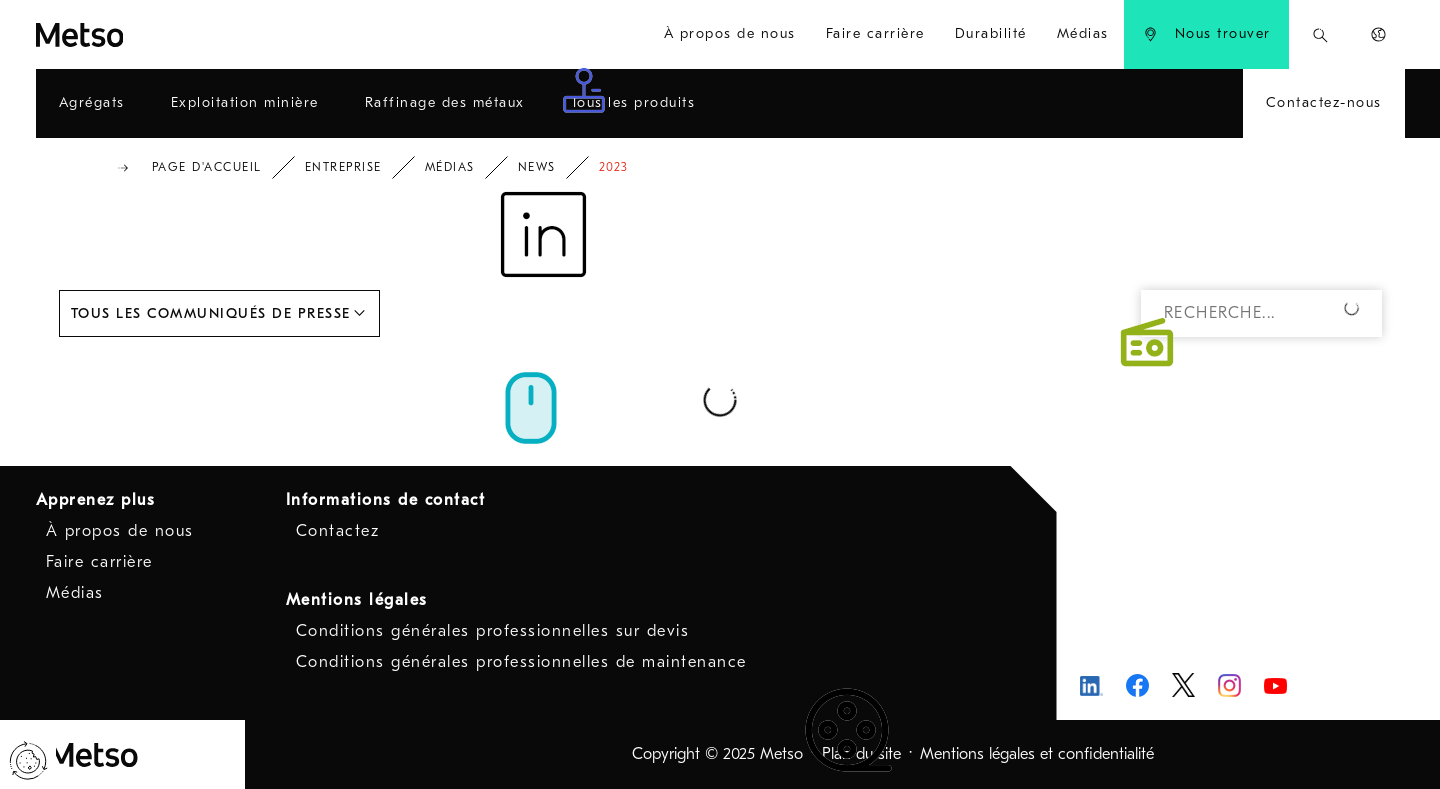 The height and width of the screenshot is (789, 1440). I want to click on open radio or audio streaming, so click(1147, 346).